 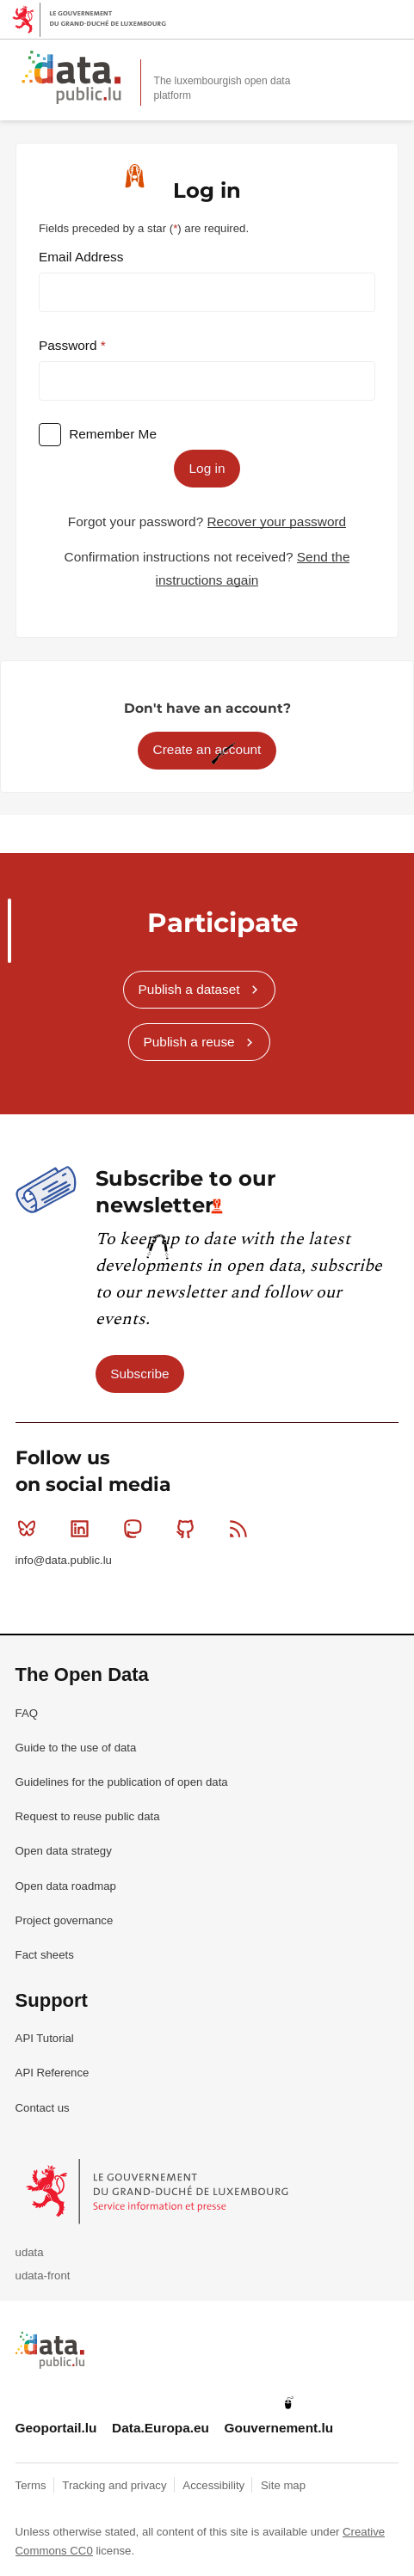 I want to click on select nunchaku weapon in game inventory, so click(x=158, y=1247).